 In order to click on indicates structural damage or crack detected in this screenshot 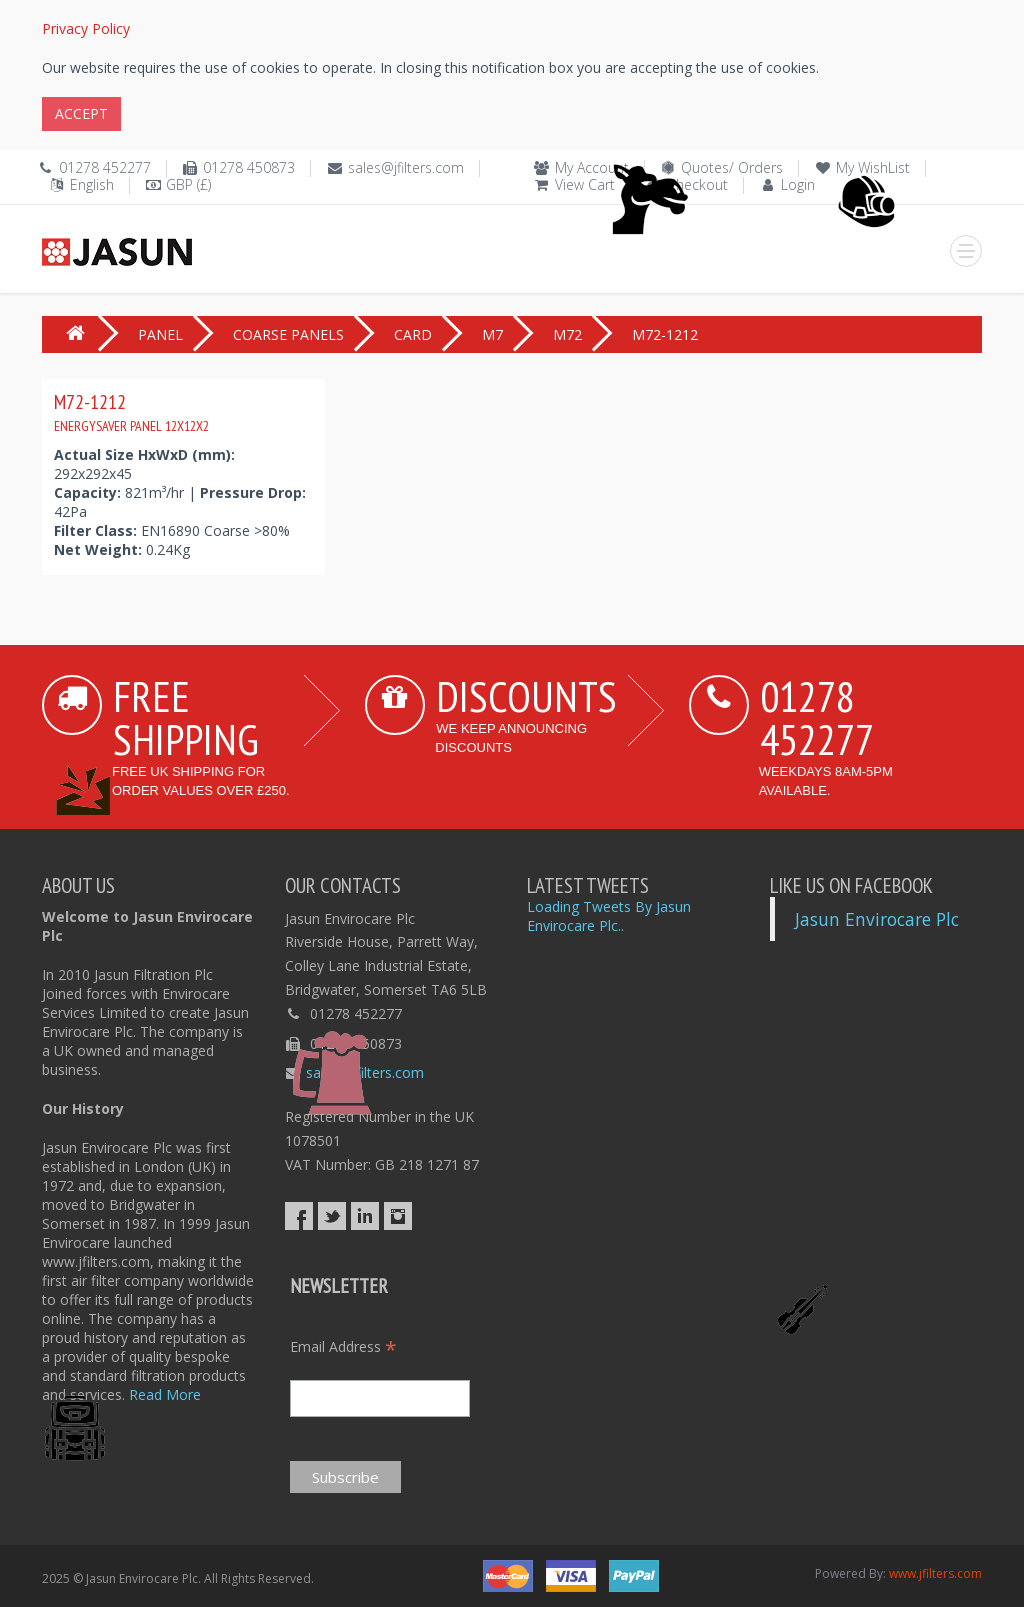, I will do `click(83, 788)`.